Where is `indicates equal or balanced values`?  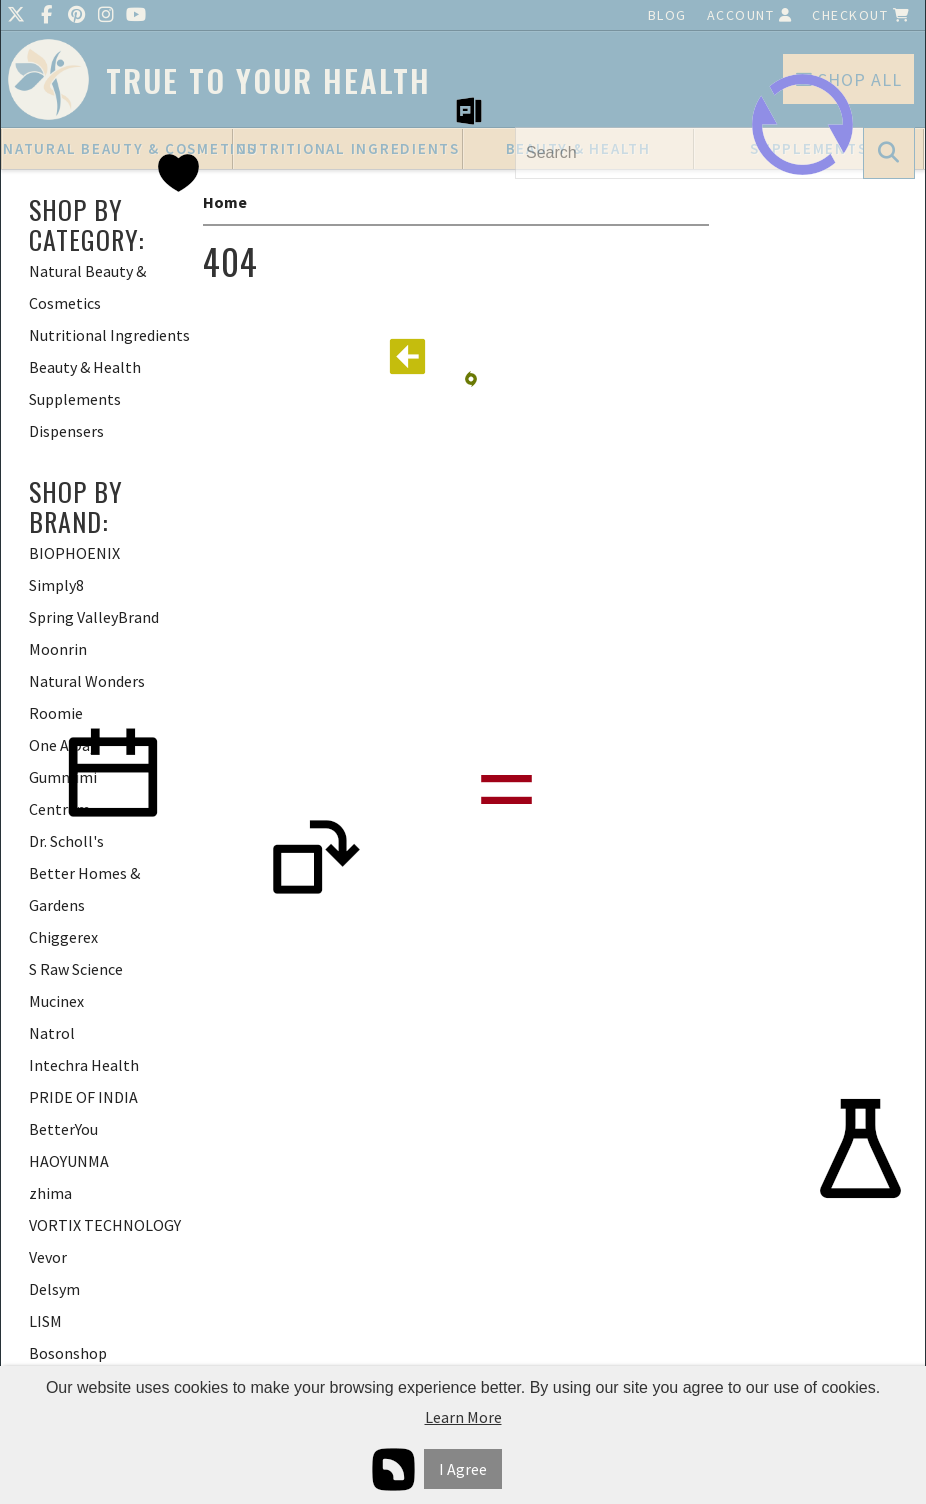 indicates equal or balanced values is located at coordinates (506, 789).